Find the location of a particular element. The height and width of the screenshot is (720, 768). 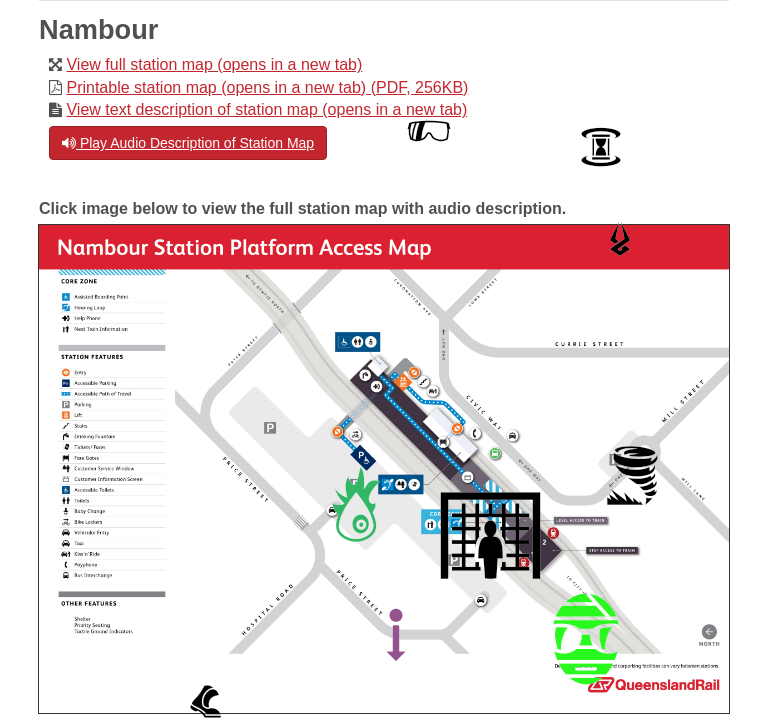

select goalkeeper position in team lineup is located at coordinates (490, 529).